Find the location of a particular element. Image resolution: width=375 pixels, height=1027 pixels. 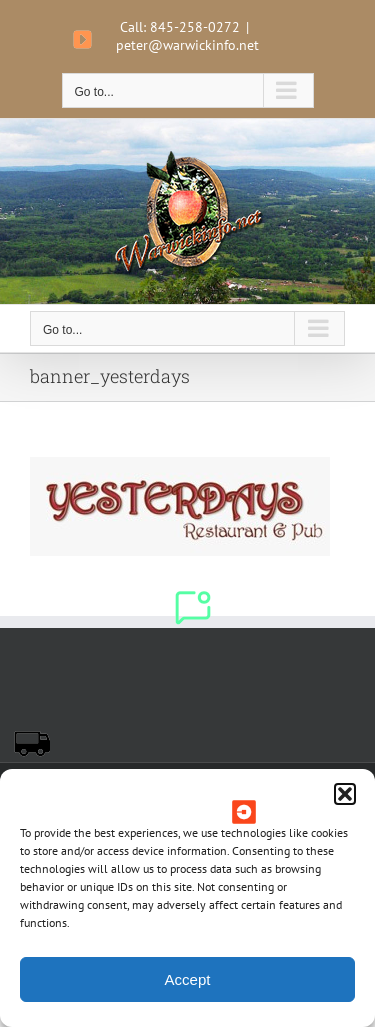

track your delivery or shipment is located at coordinates (31, 742).